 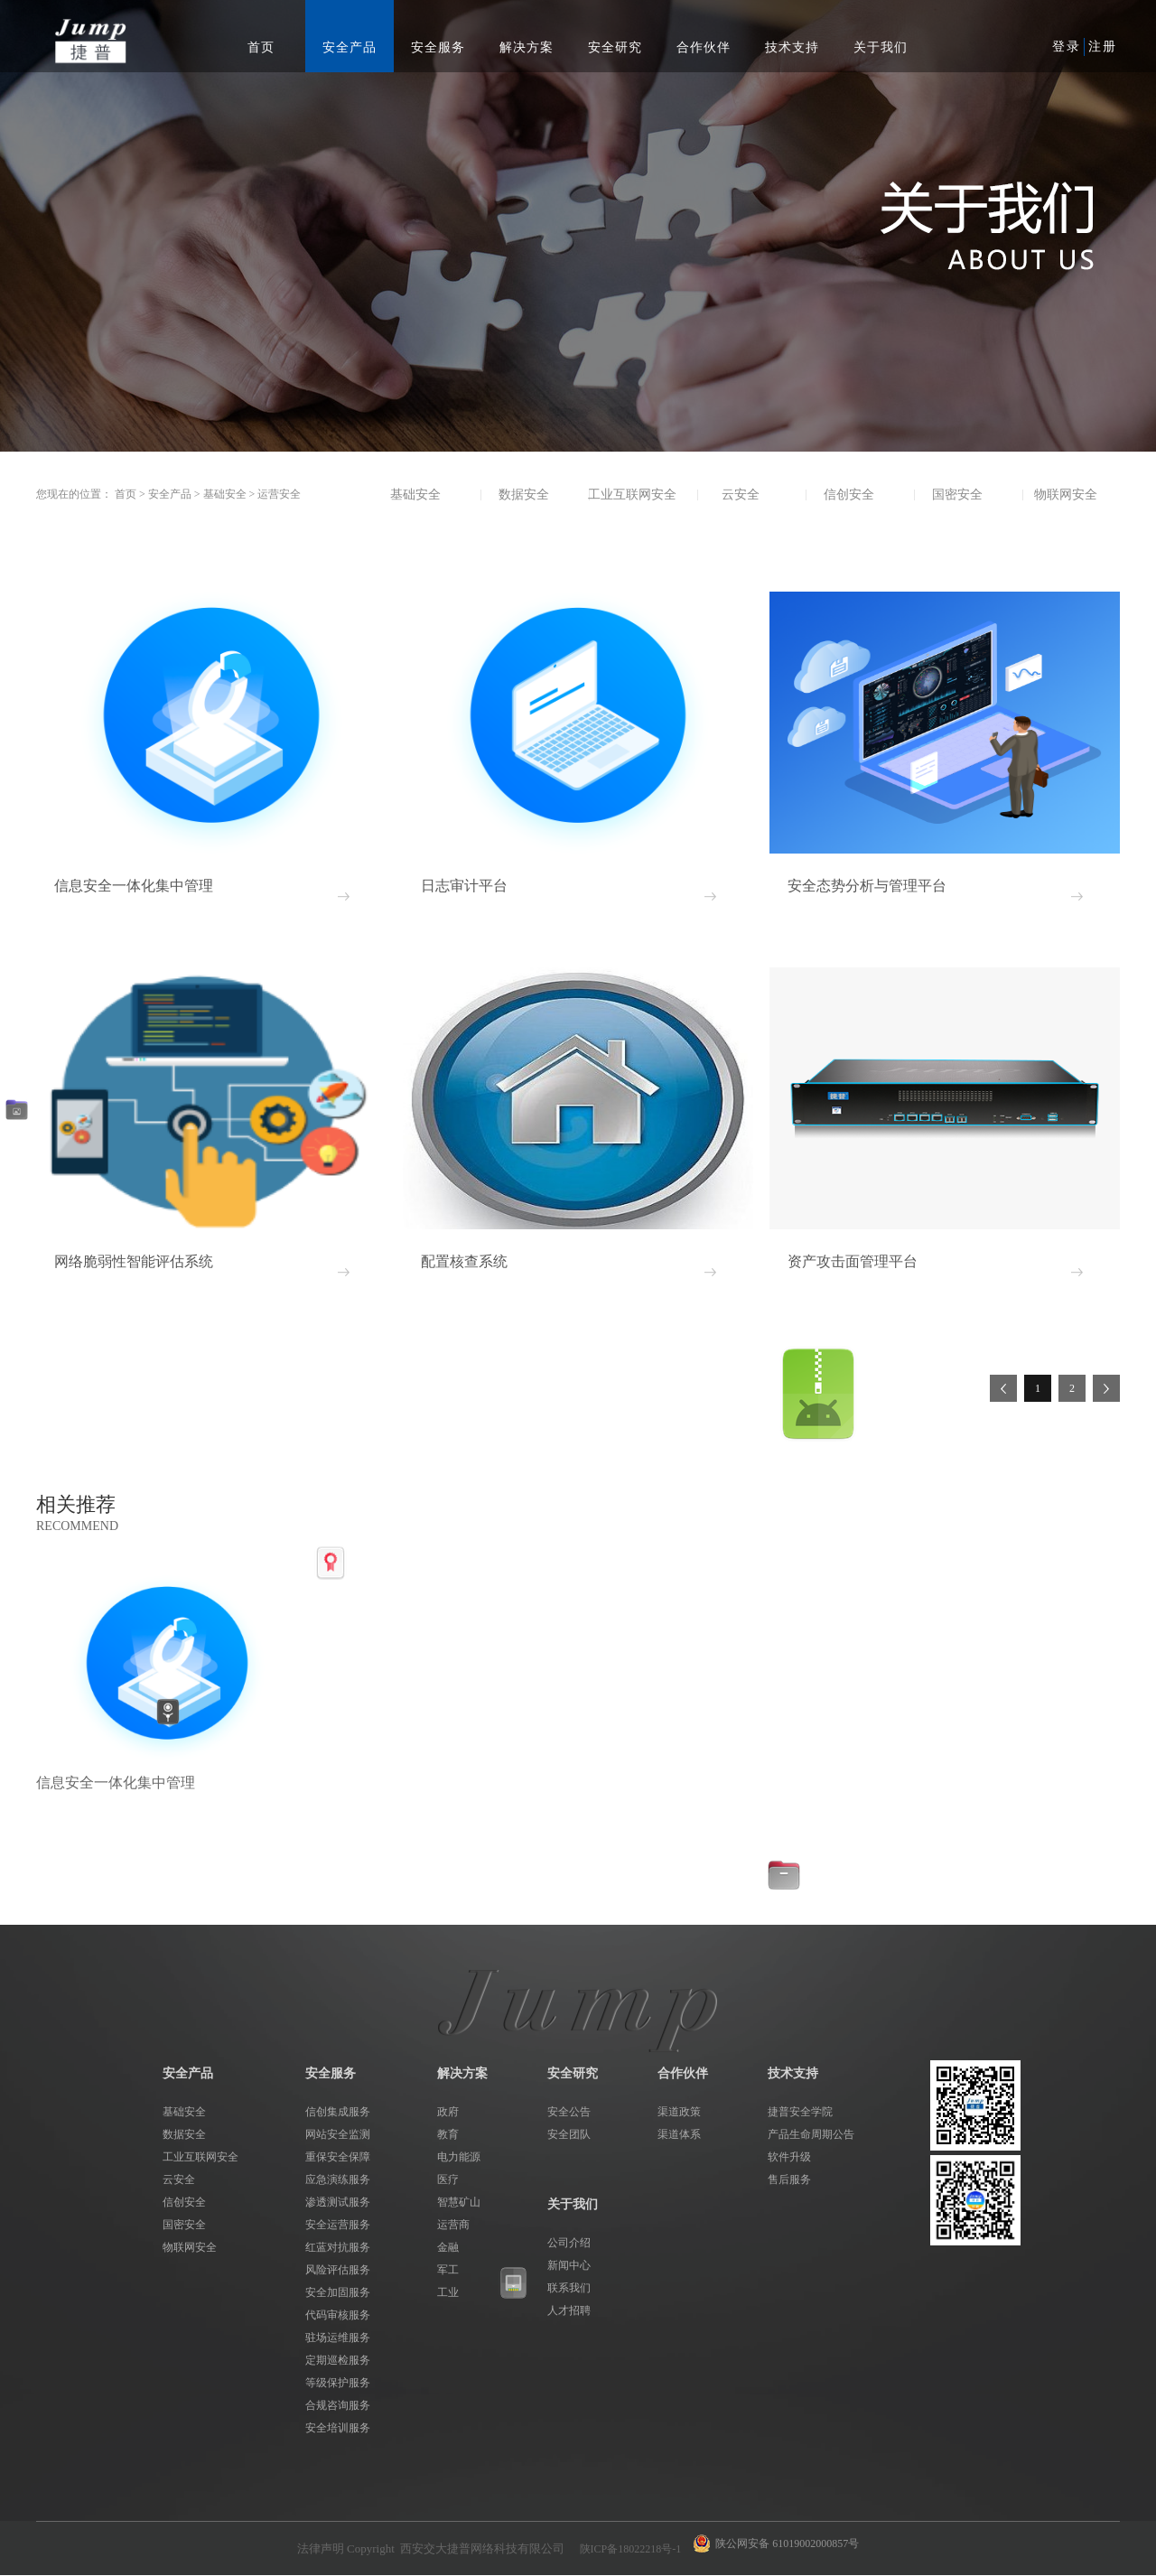 I want to click on nintendo ds rom file, so click(x=513, y=2282).